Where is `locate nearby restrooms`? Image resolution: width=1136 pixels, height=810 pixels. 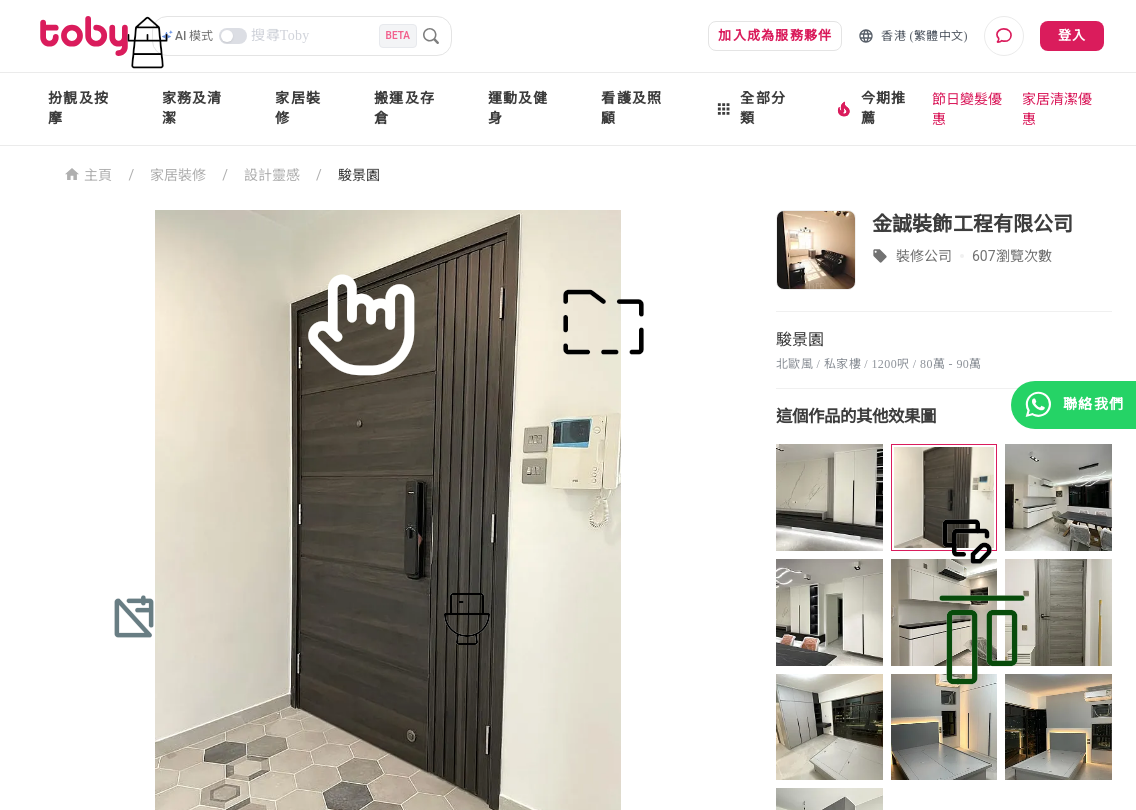
locate nearby restrooms is located at coordinates (467, 618).